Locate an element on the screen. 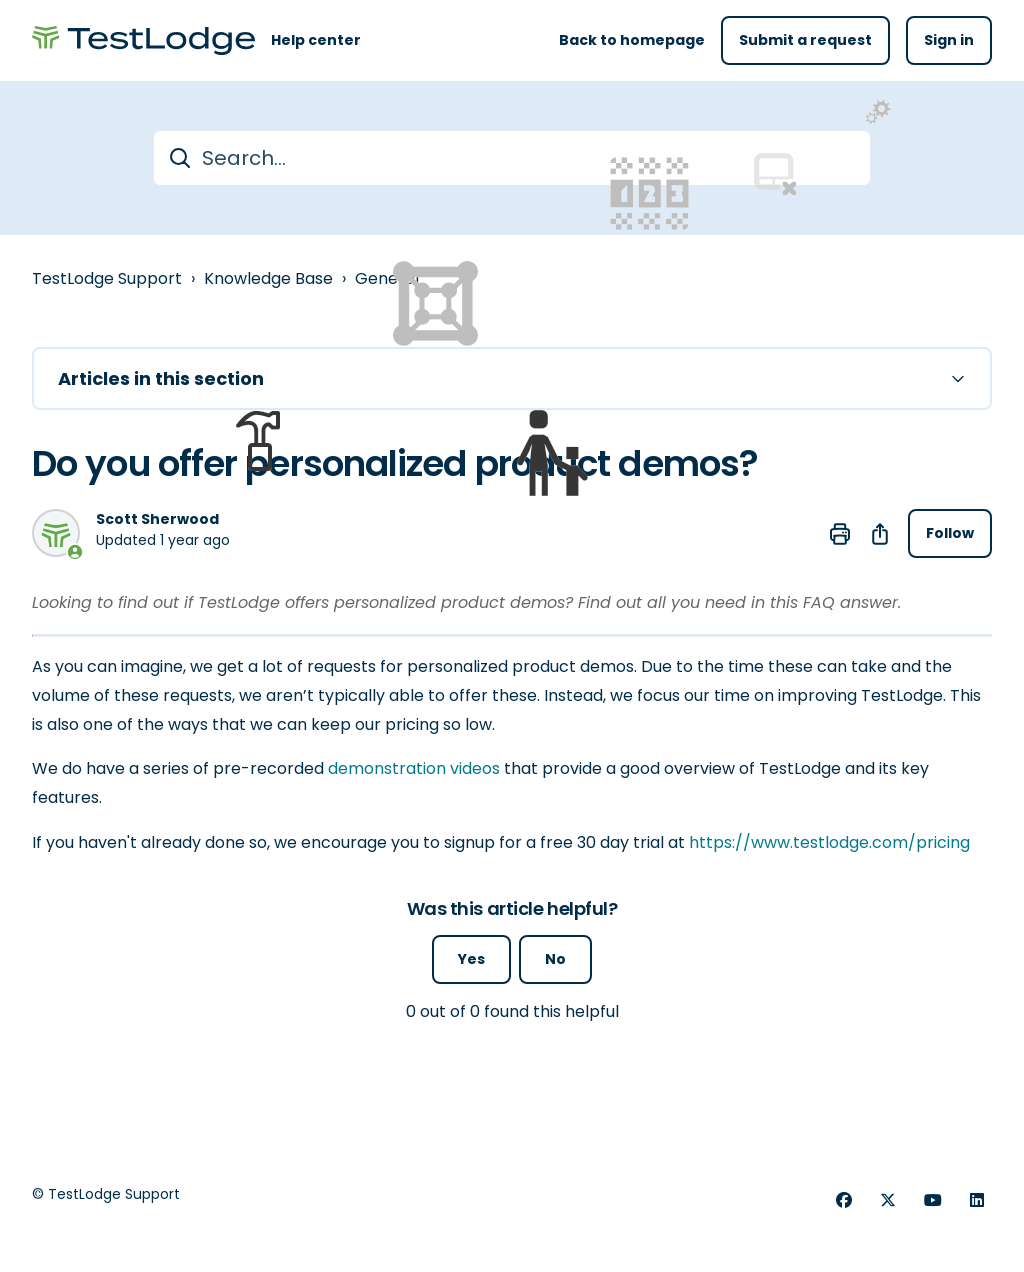  indicates a virtual machine or appliance file is located at coordinates (435, 303).